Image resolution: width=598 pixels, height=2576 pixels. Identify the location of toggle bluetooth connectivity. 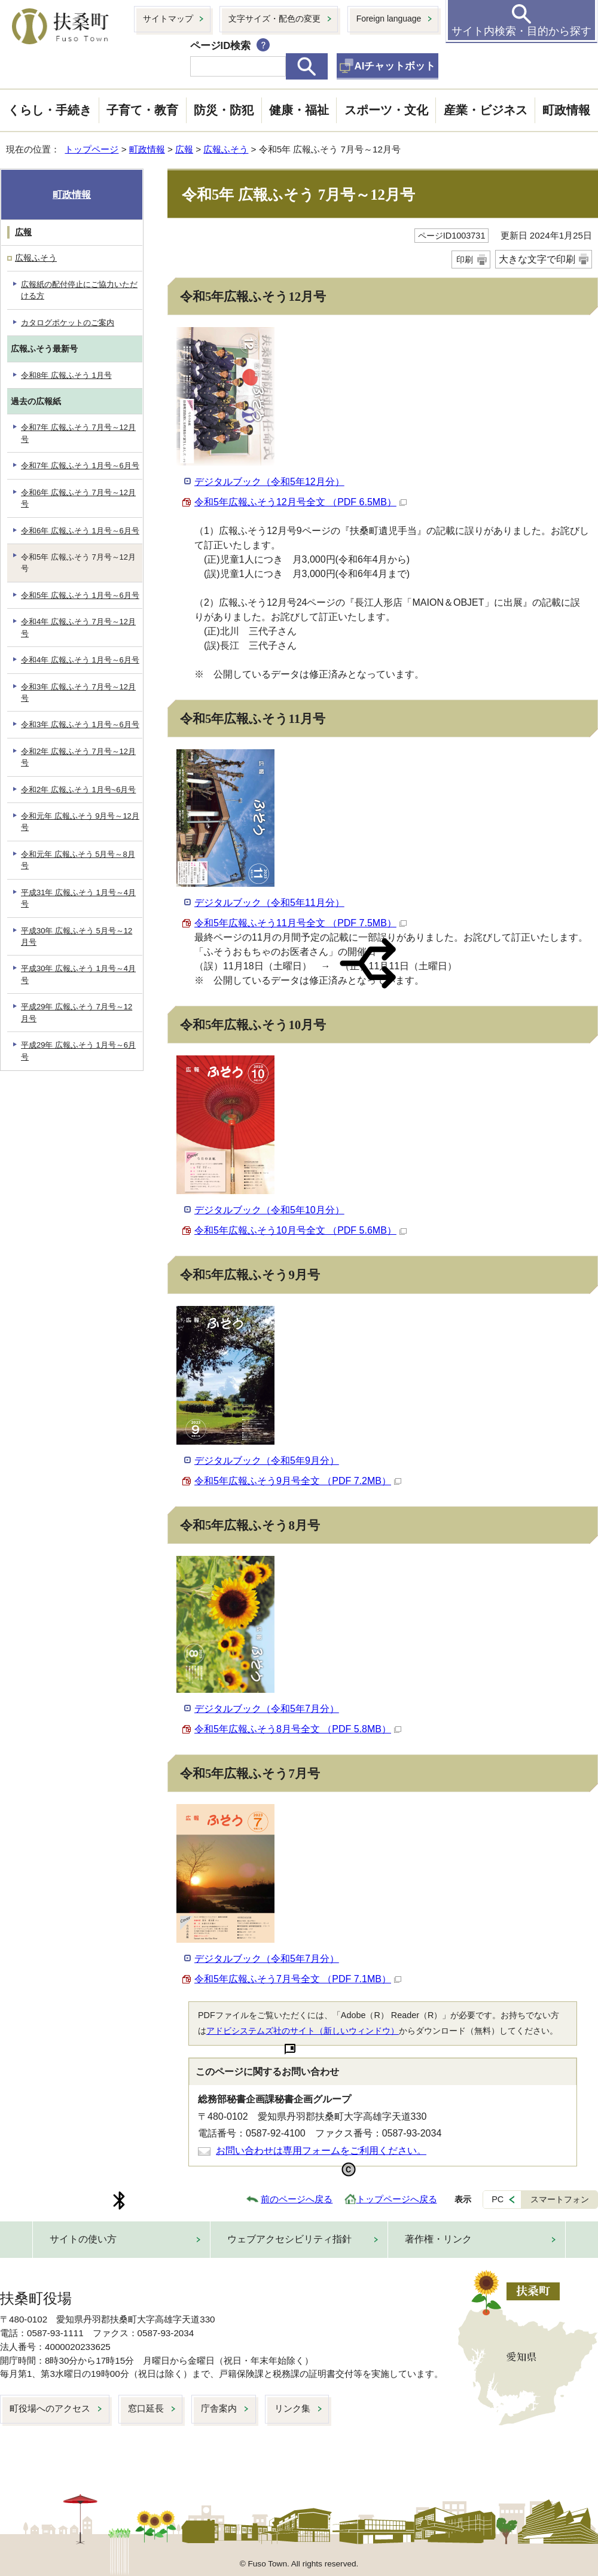
(120, 2200).